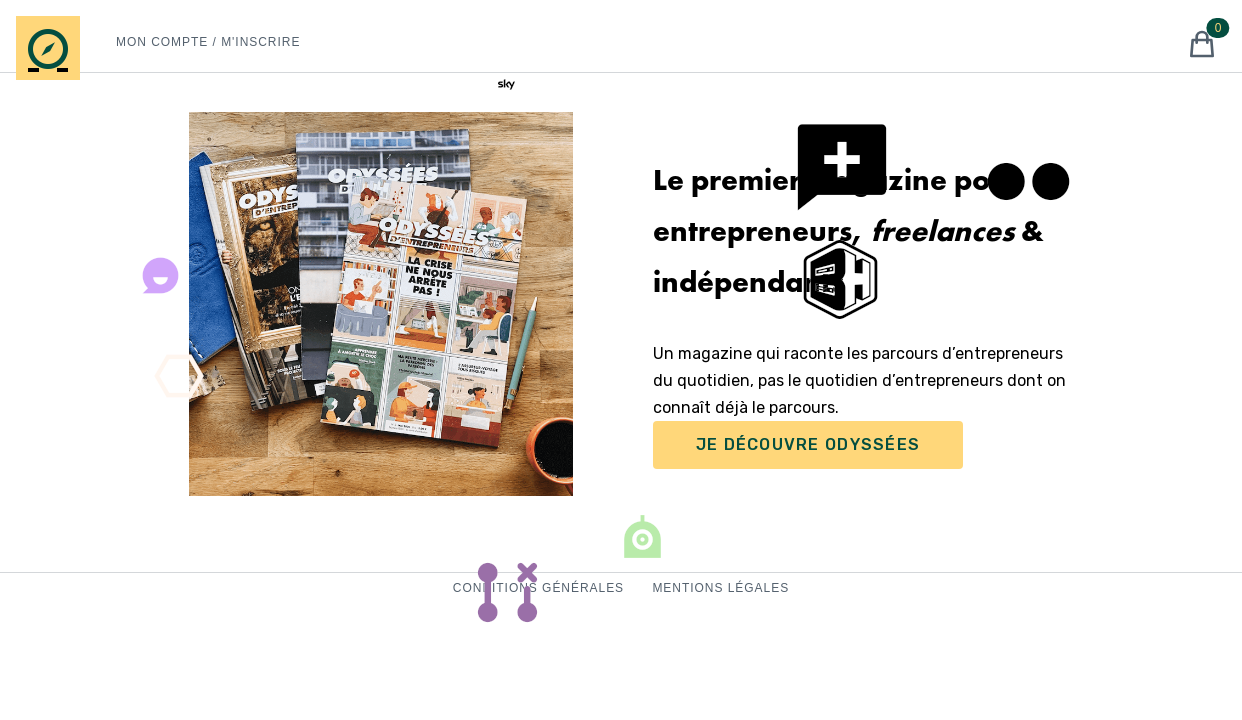 The image size is (1242, 720). What do you see at coordinates (840, 279) in the screenshot?
I see `visit bisecthosting website` at bounding box center [840, 279].